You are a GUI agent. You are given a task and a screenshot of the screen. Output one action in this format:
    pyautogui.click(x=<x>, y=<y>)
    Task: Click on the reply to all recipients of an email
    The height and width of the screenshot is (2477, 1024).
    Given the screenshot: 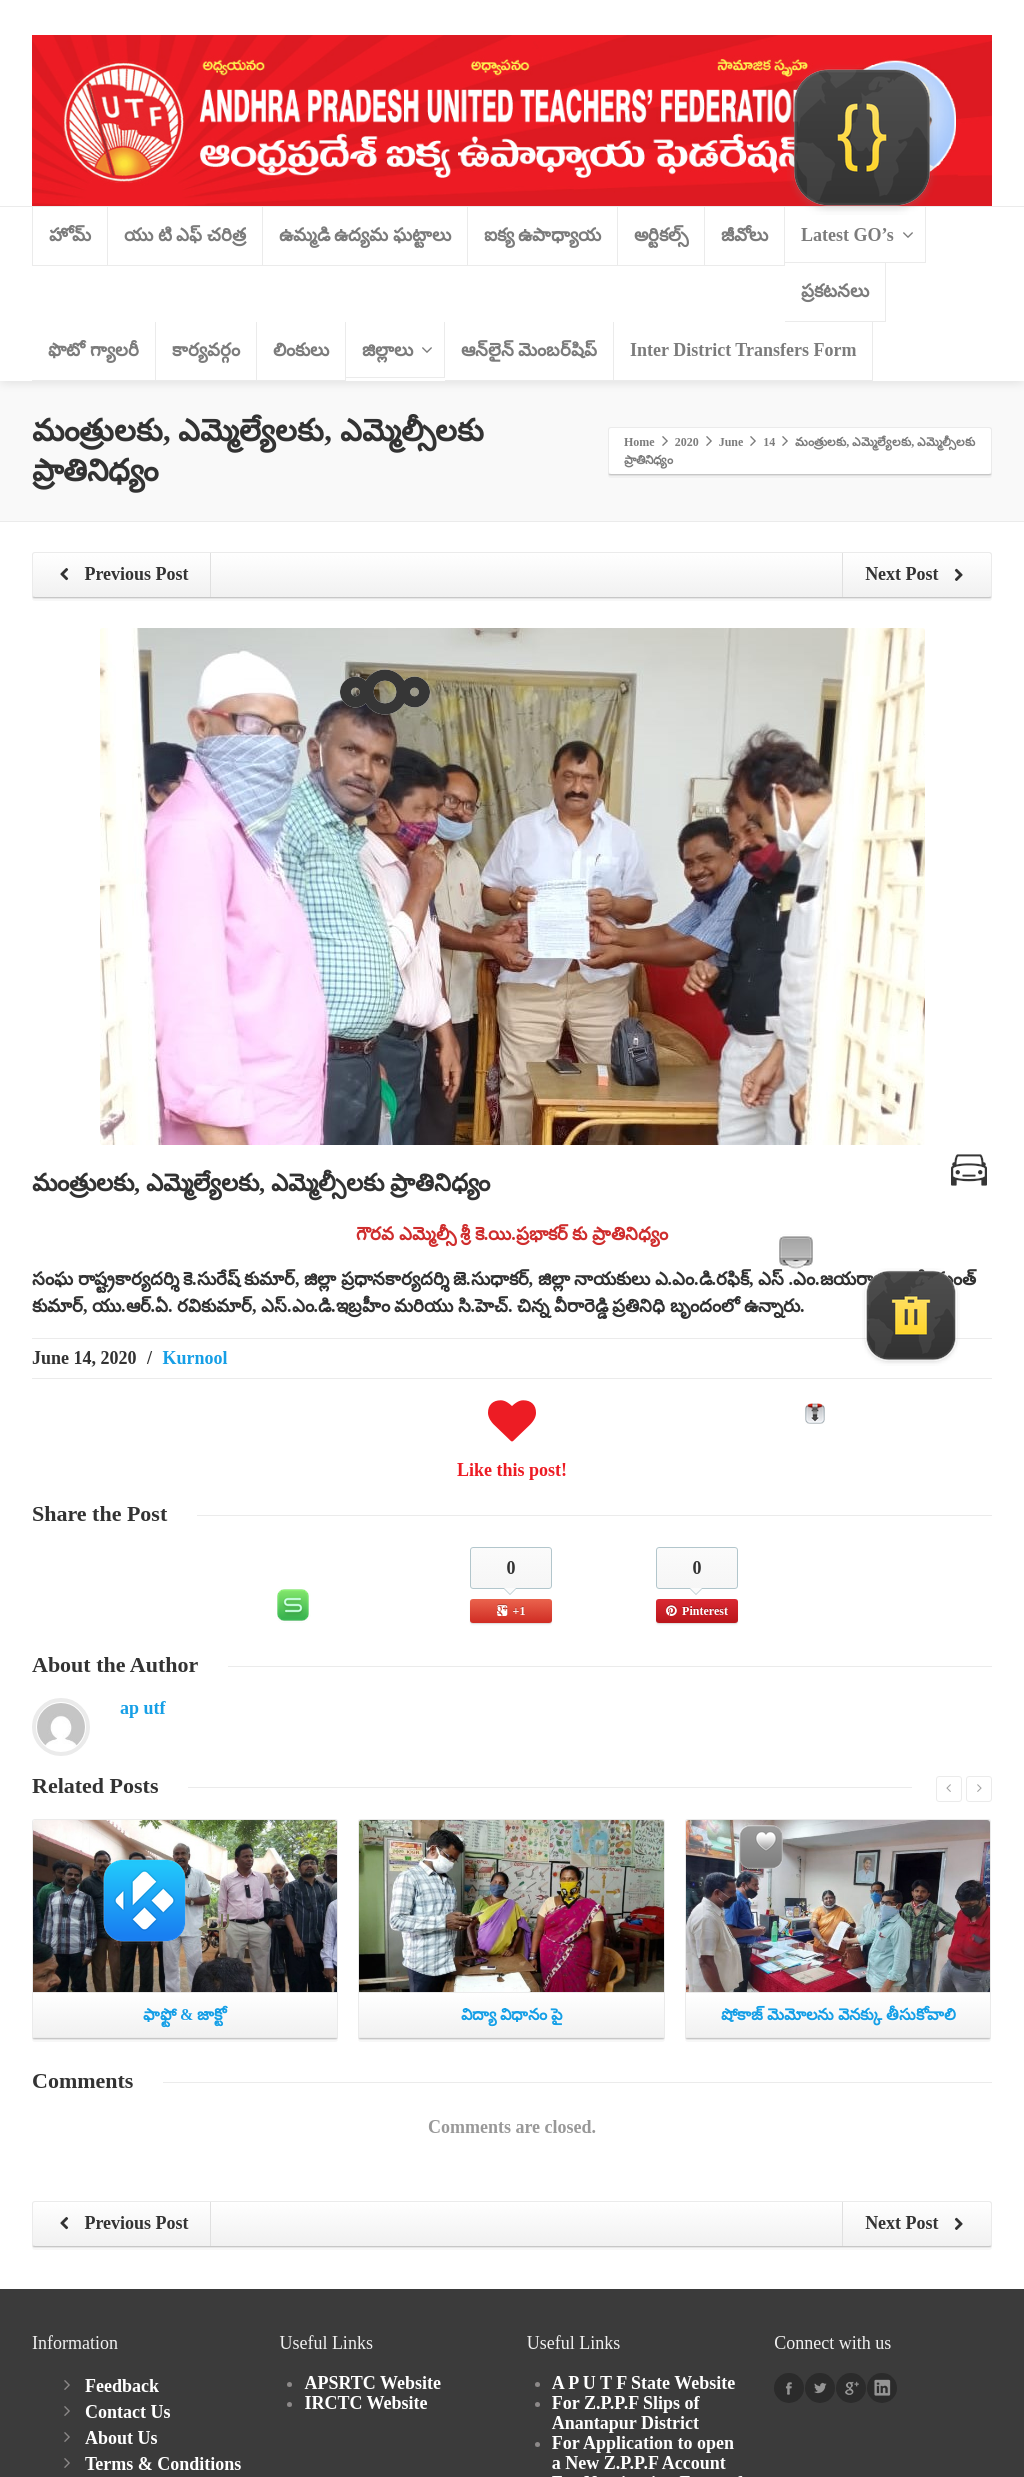 What is the action you would take?
    pyautogui.click(x=213, y=1922)
    